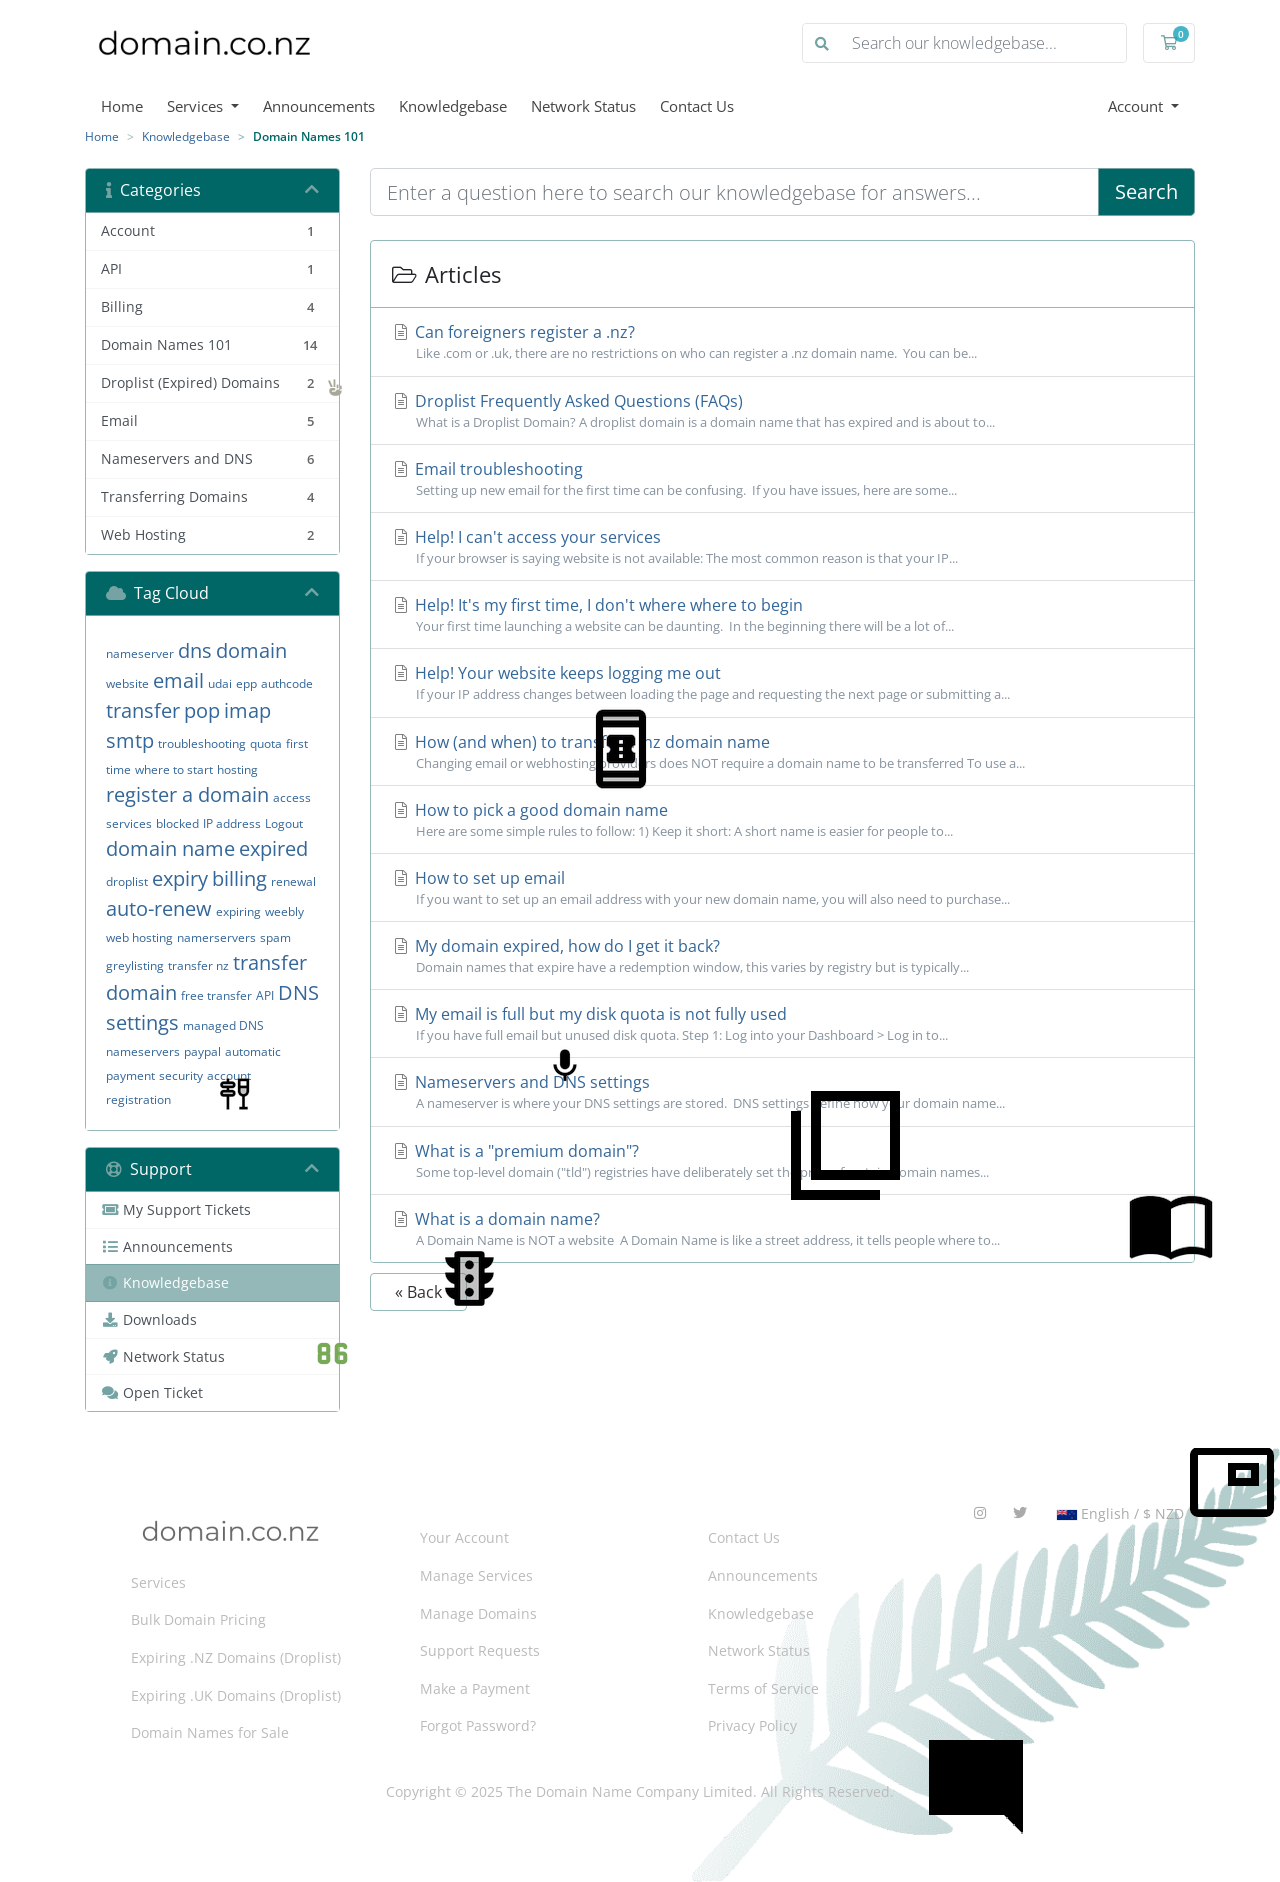  Describe the element at coordinates (332, 1353) in the screenshot. I see `displays the number 86 as a label or counter` at that location.